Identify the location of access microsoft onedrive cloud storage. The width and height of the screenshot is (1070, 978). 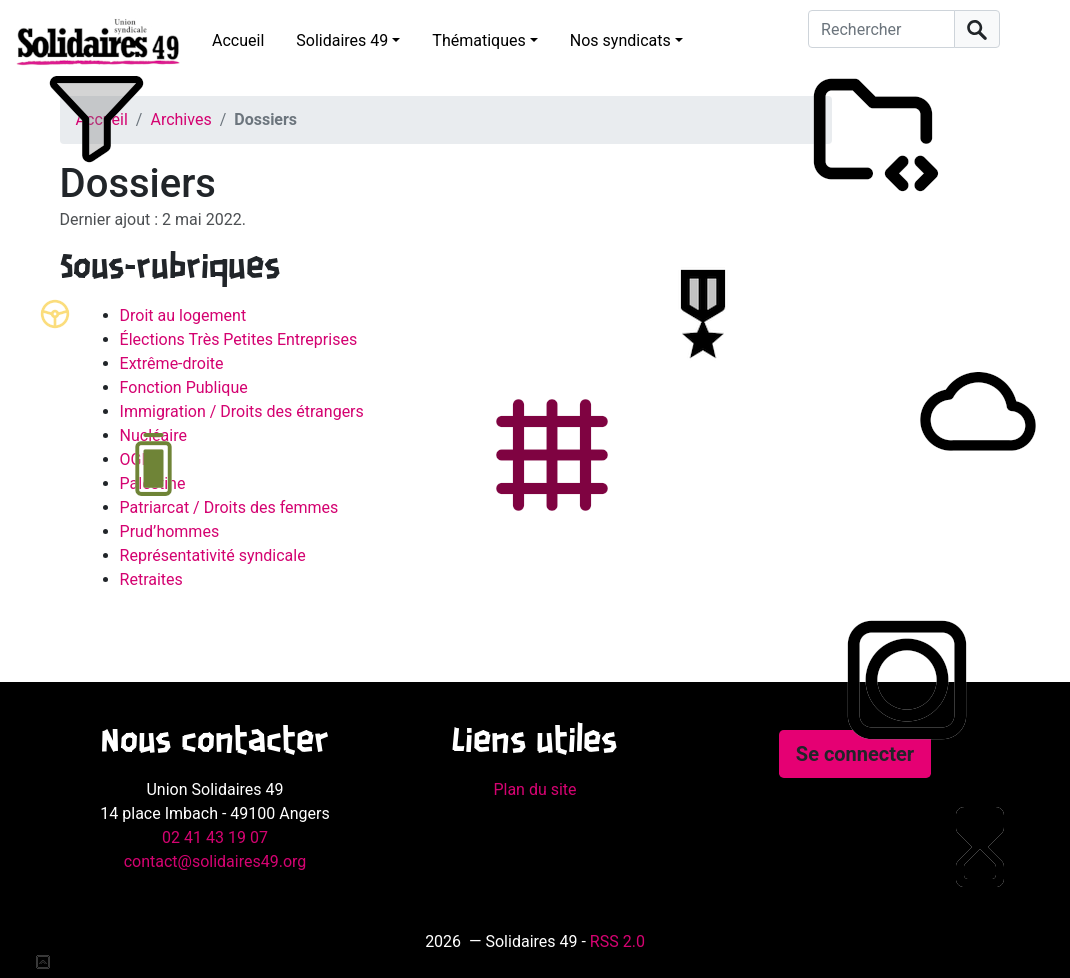
(978, 414).